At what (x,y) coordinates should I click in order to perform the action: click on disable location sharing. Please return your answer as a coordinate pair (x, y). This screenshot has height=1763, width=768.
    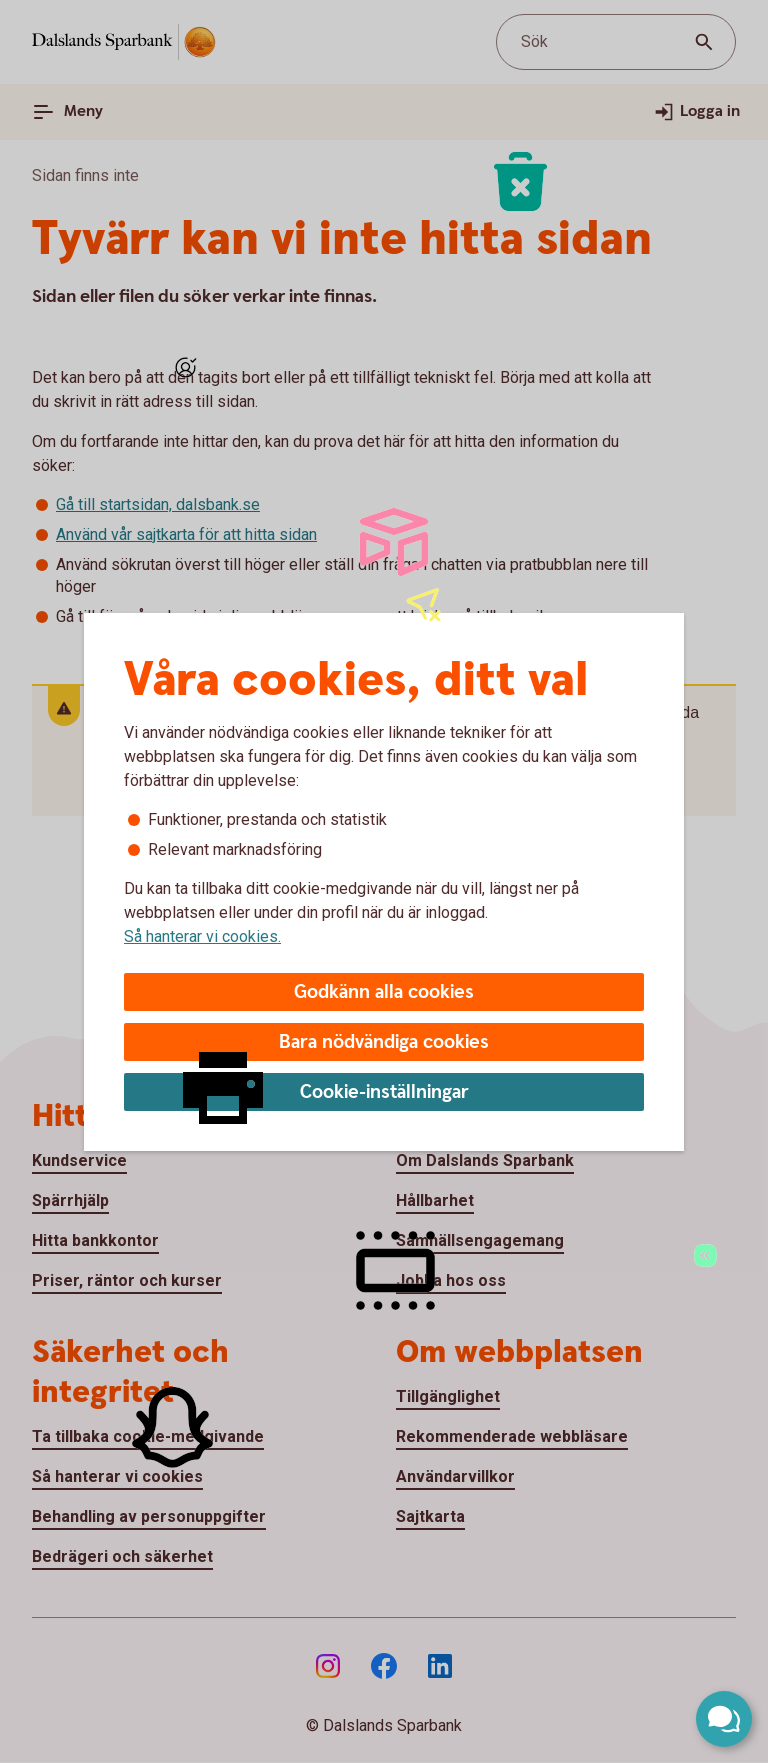
    Looking at the image, I should click on (423, 604).